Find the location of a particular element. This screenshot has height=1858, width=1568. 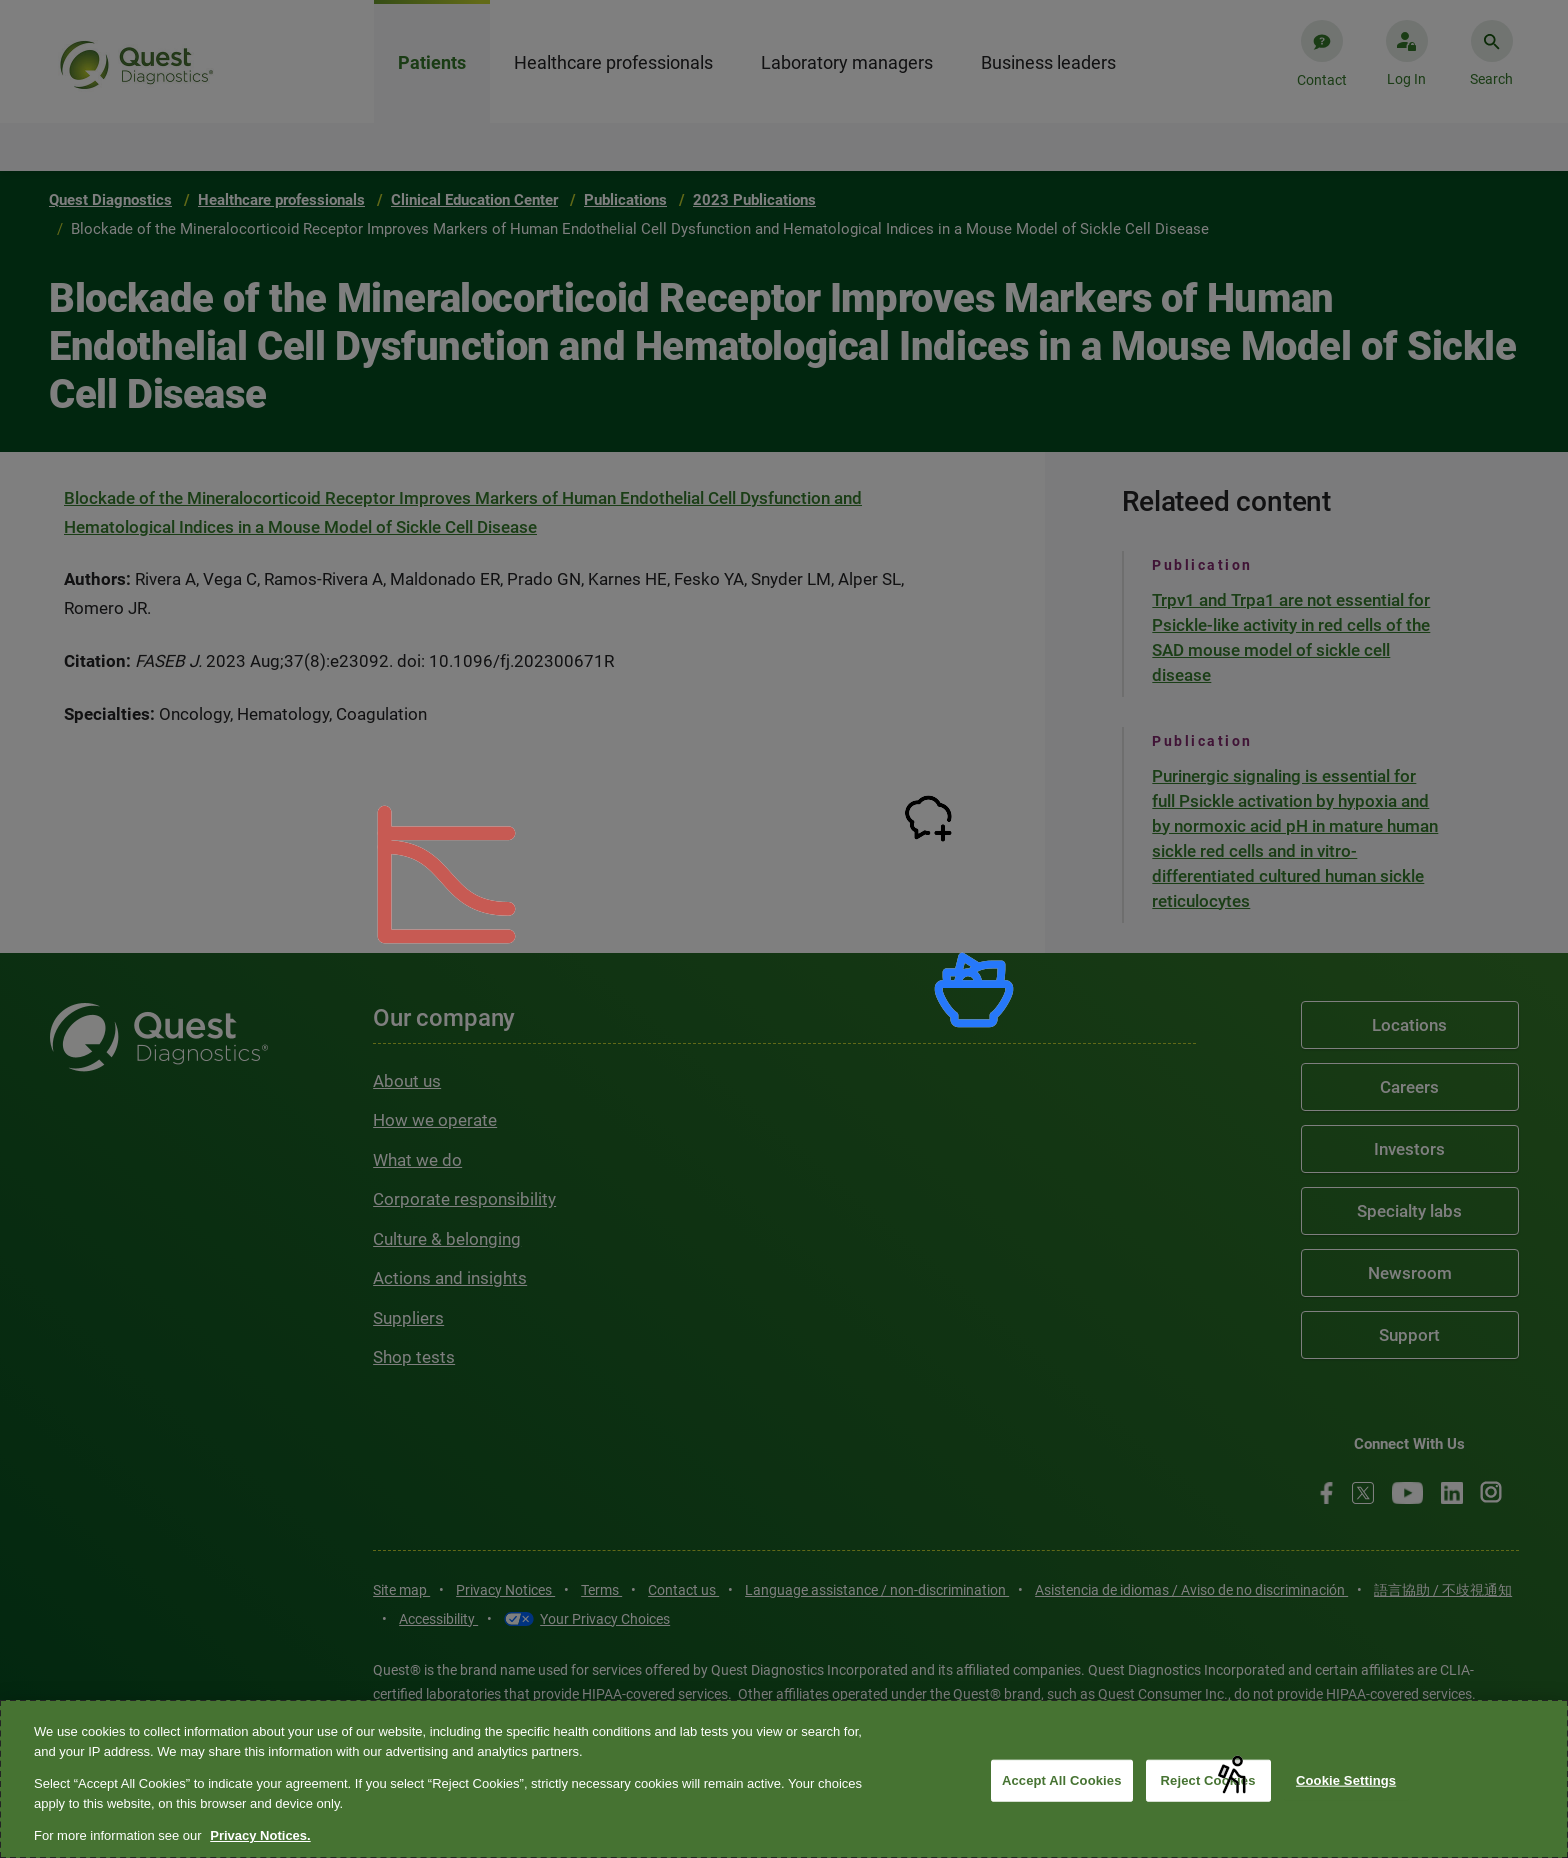

view salad or healthy food options is located at coordinates (974, 988).